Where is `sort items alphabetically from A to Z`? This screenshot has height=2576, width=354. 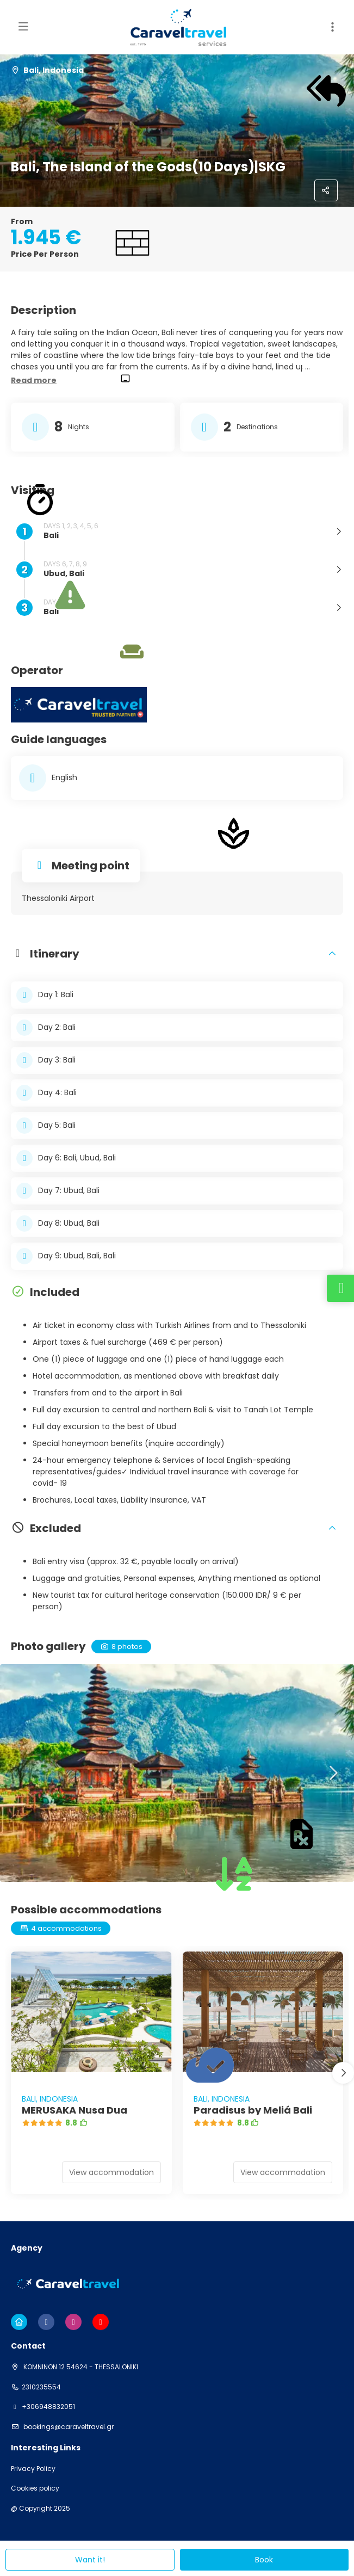 sort items alphabetically from A to Z is located at coordinates (234, 1874).